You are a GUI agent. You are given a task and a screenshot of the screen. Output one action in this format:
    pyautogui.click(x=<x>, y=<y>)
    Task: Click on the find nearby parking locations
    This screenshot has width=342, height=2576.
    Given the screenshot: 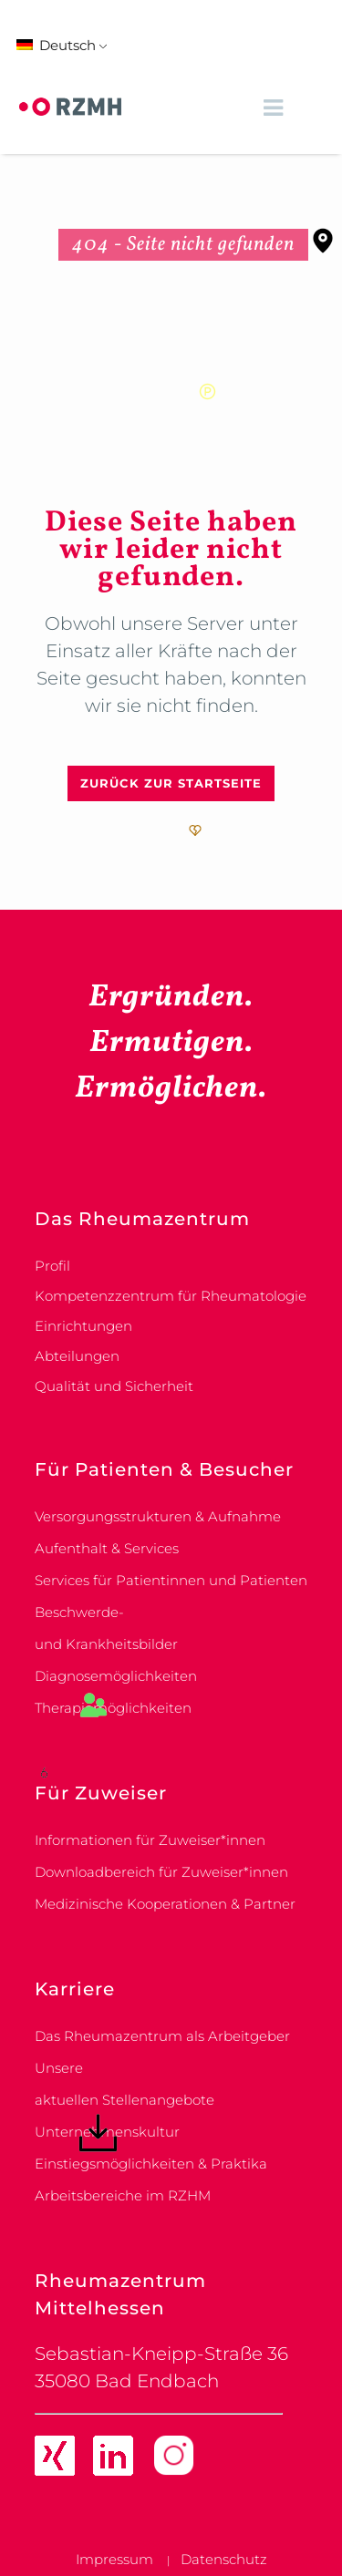 What is the action you would take?
    pyautogui.click(x=207, y=391)
    